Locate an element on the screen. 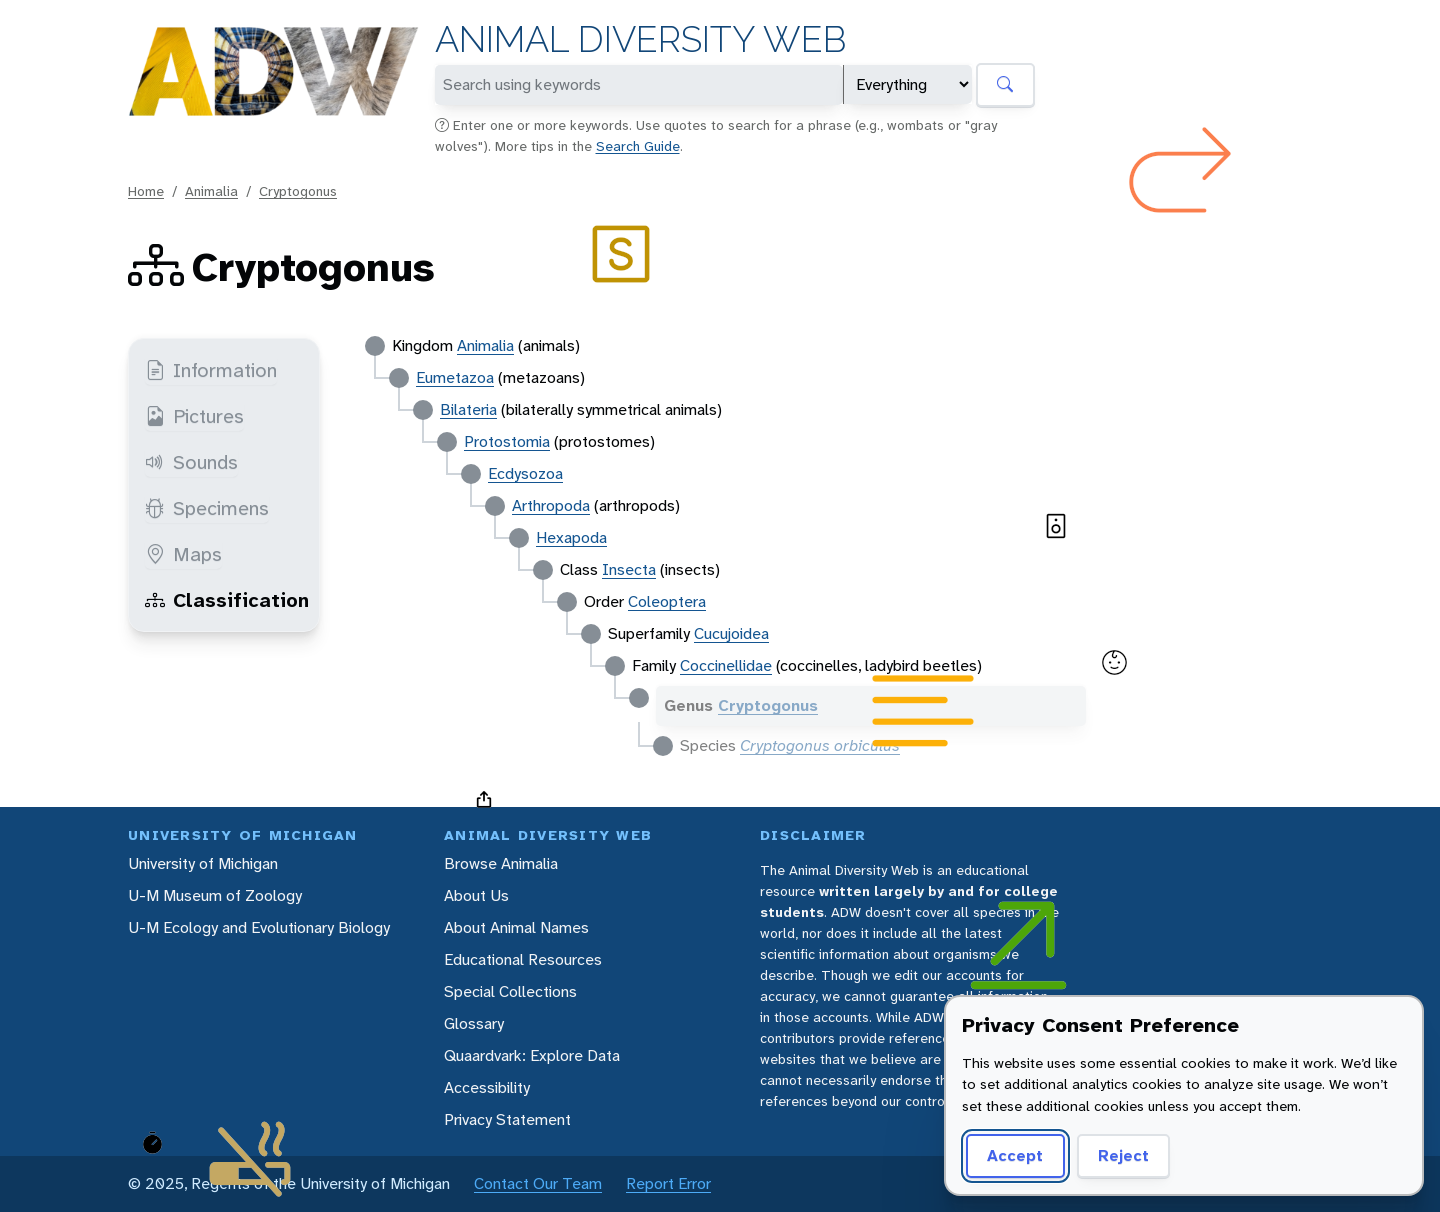  link to Stripe payment services is located at coordinates (621, 254).